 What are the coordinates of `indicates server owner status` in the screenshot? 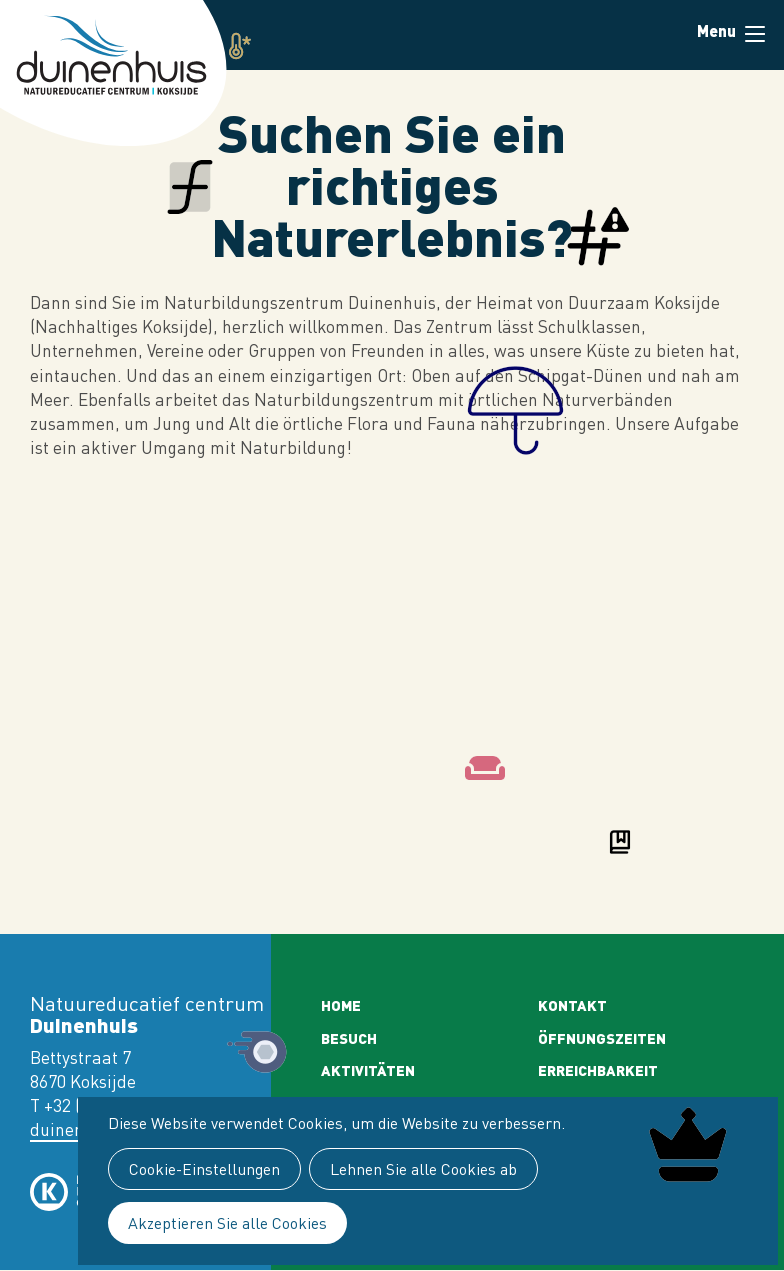 It's located at (688, 1144).